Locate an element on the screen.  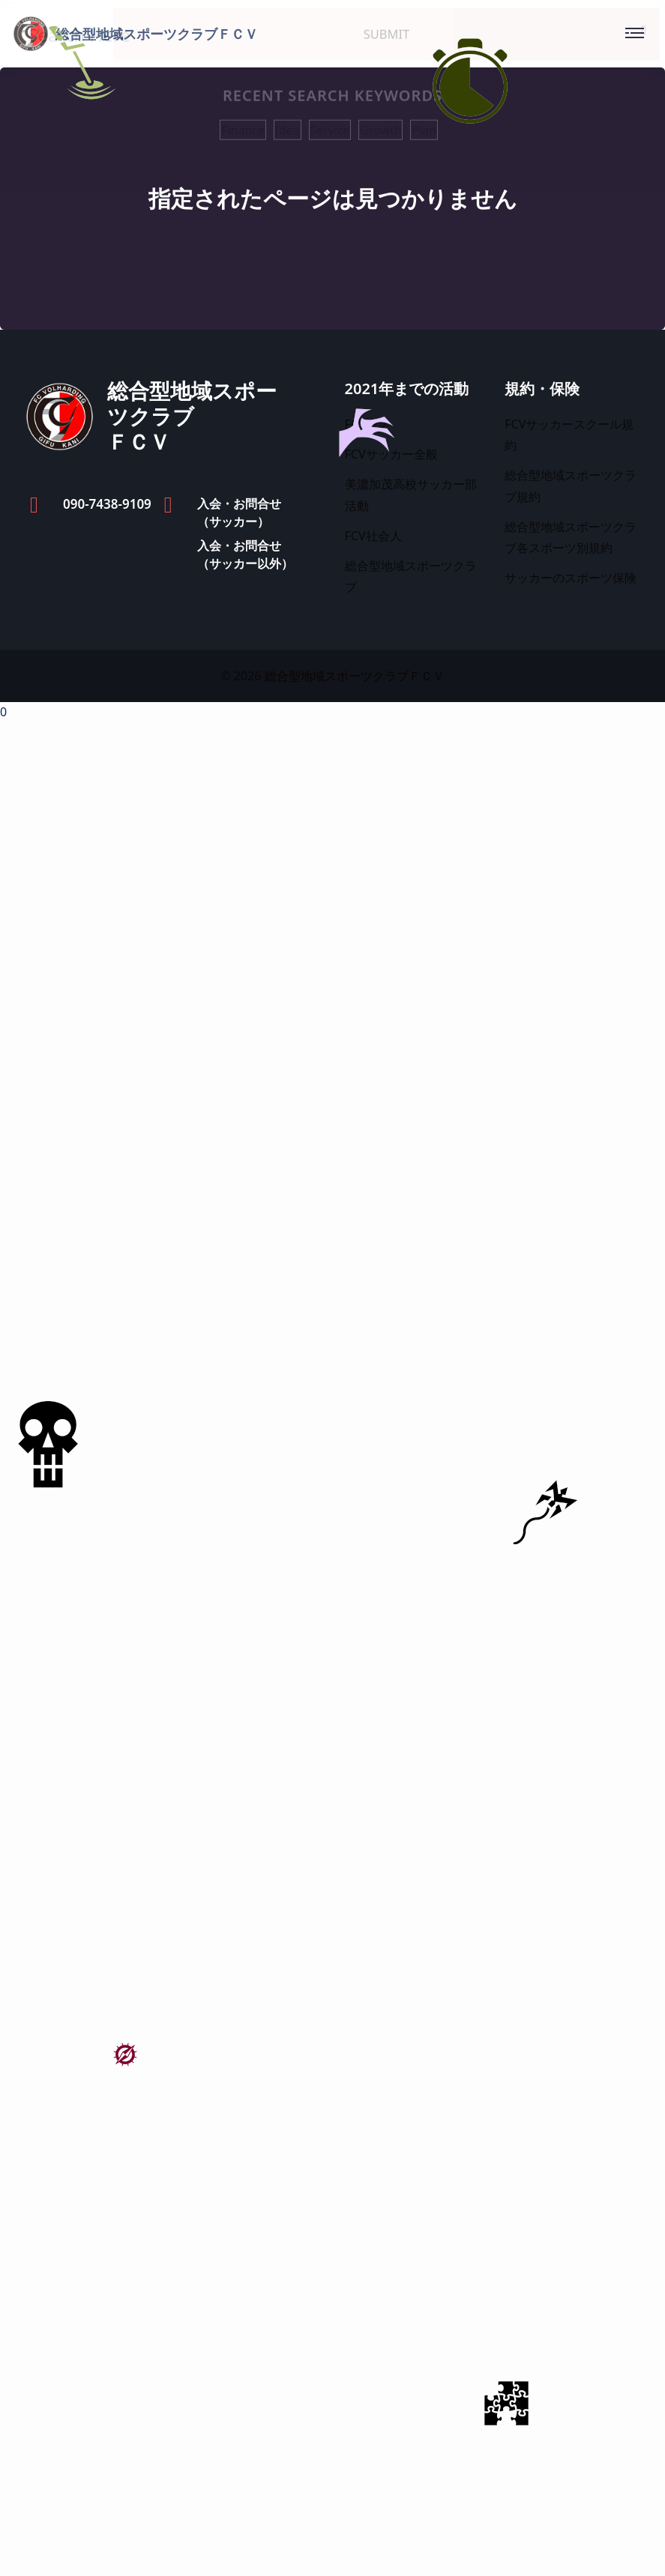
equip grappling hook ability is located at coordinates (545, 1511).